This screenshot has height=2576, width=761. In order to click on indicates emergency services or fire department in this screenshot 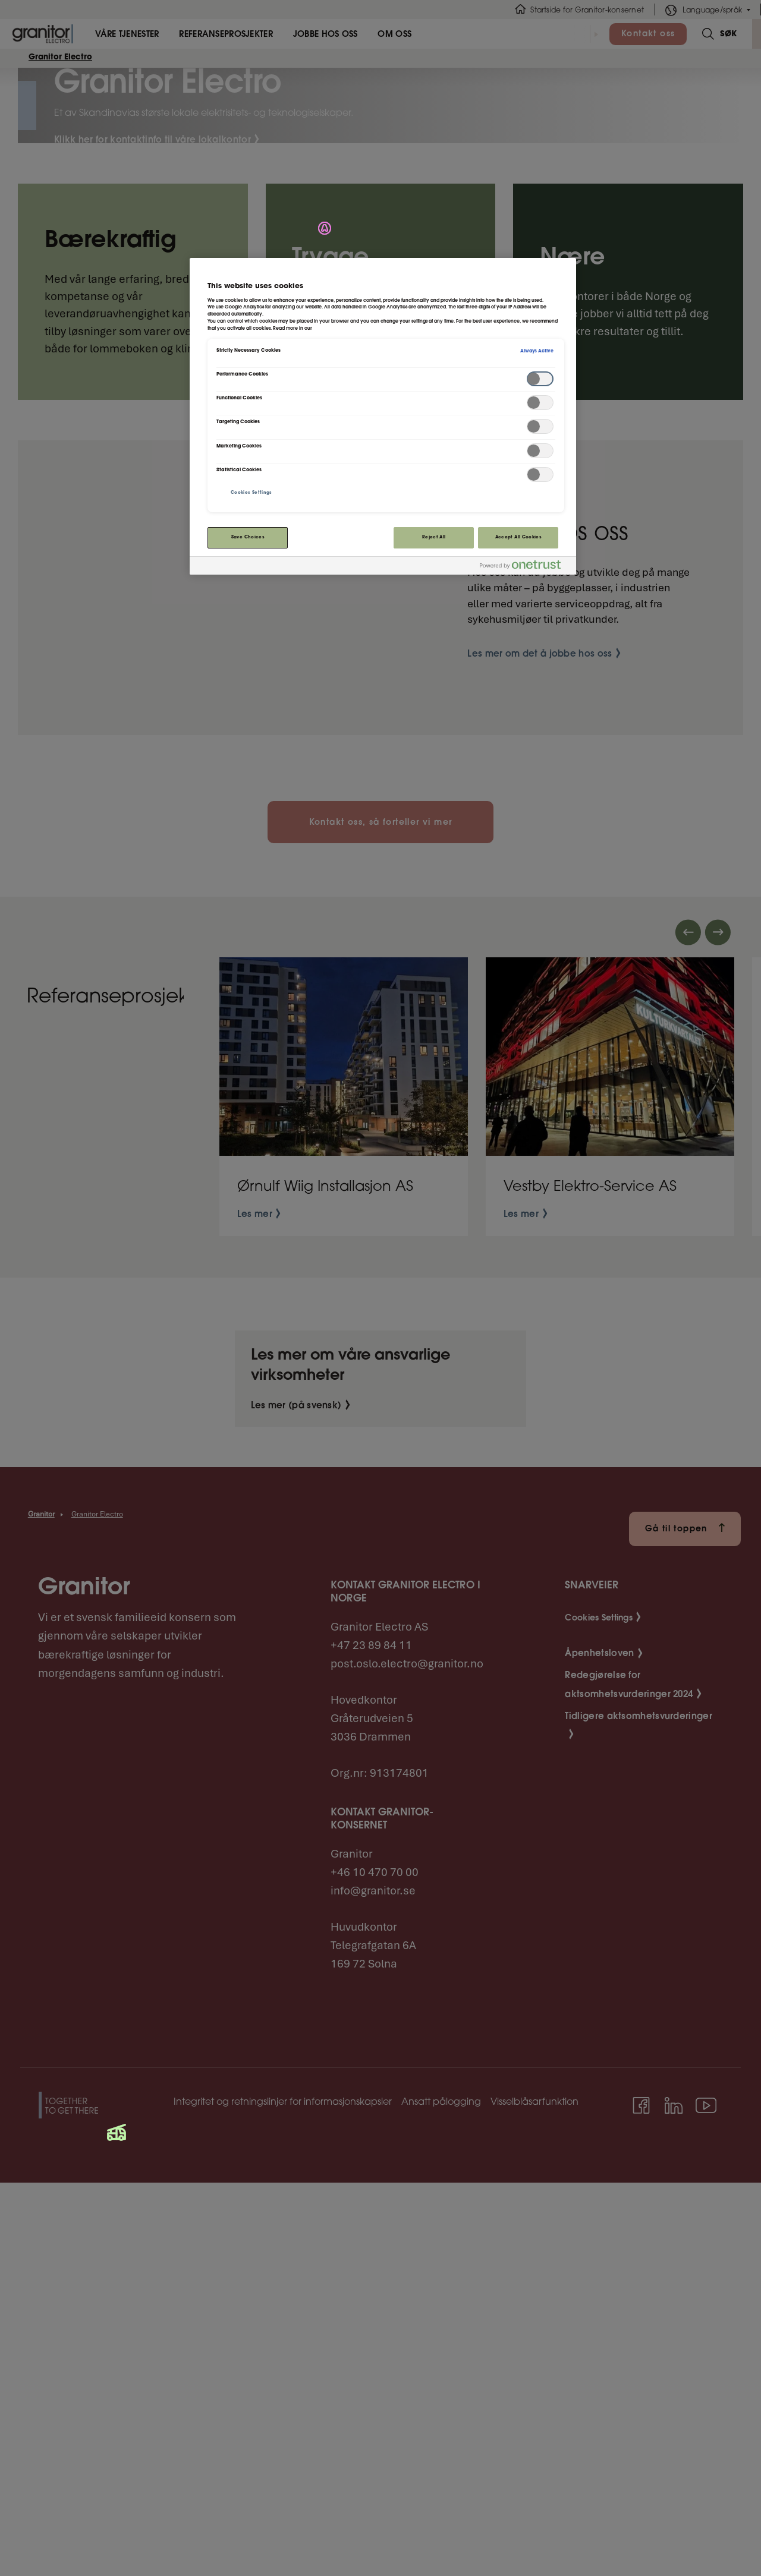, I will do `click(117, 2133)`.